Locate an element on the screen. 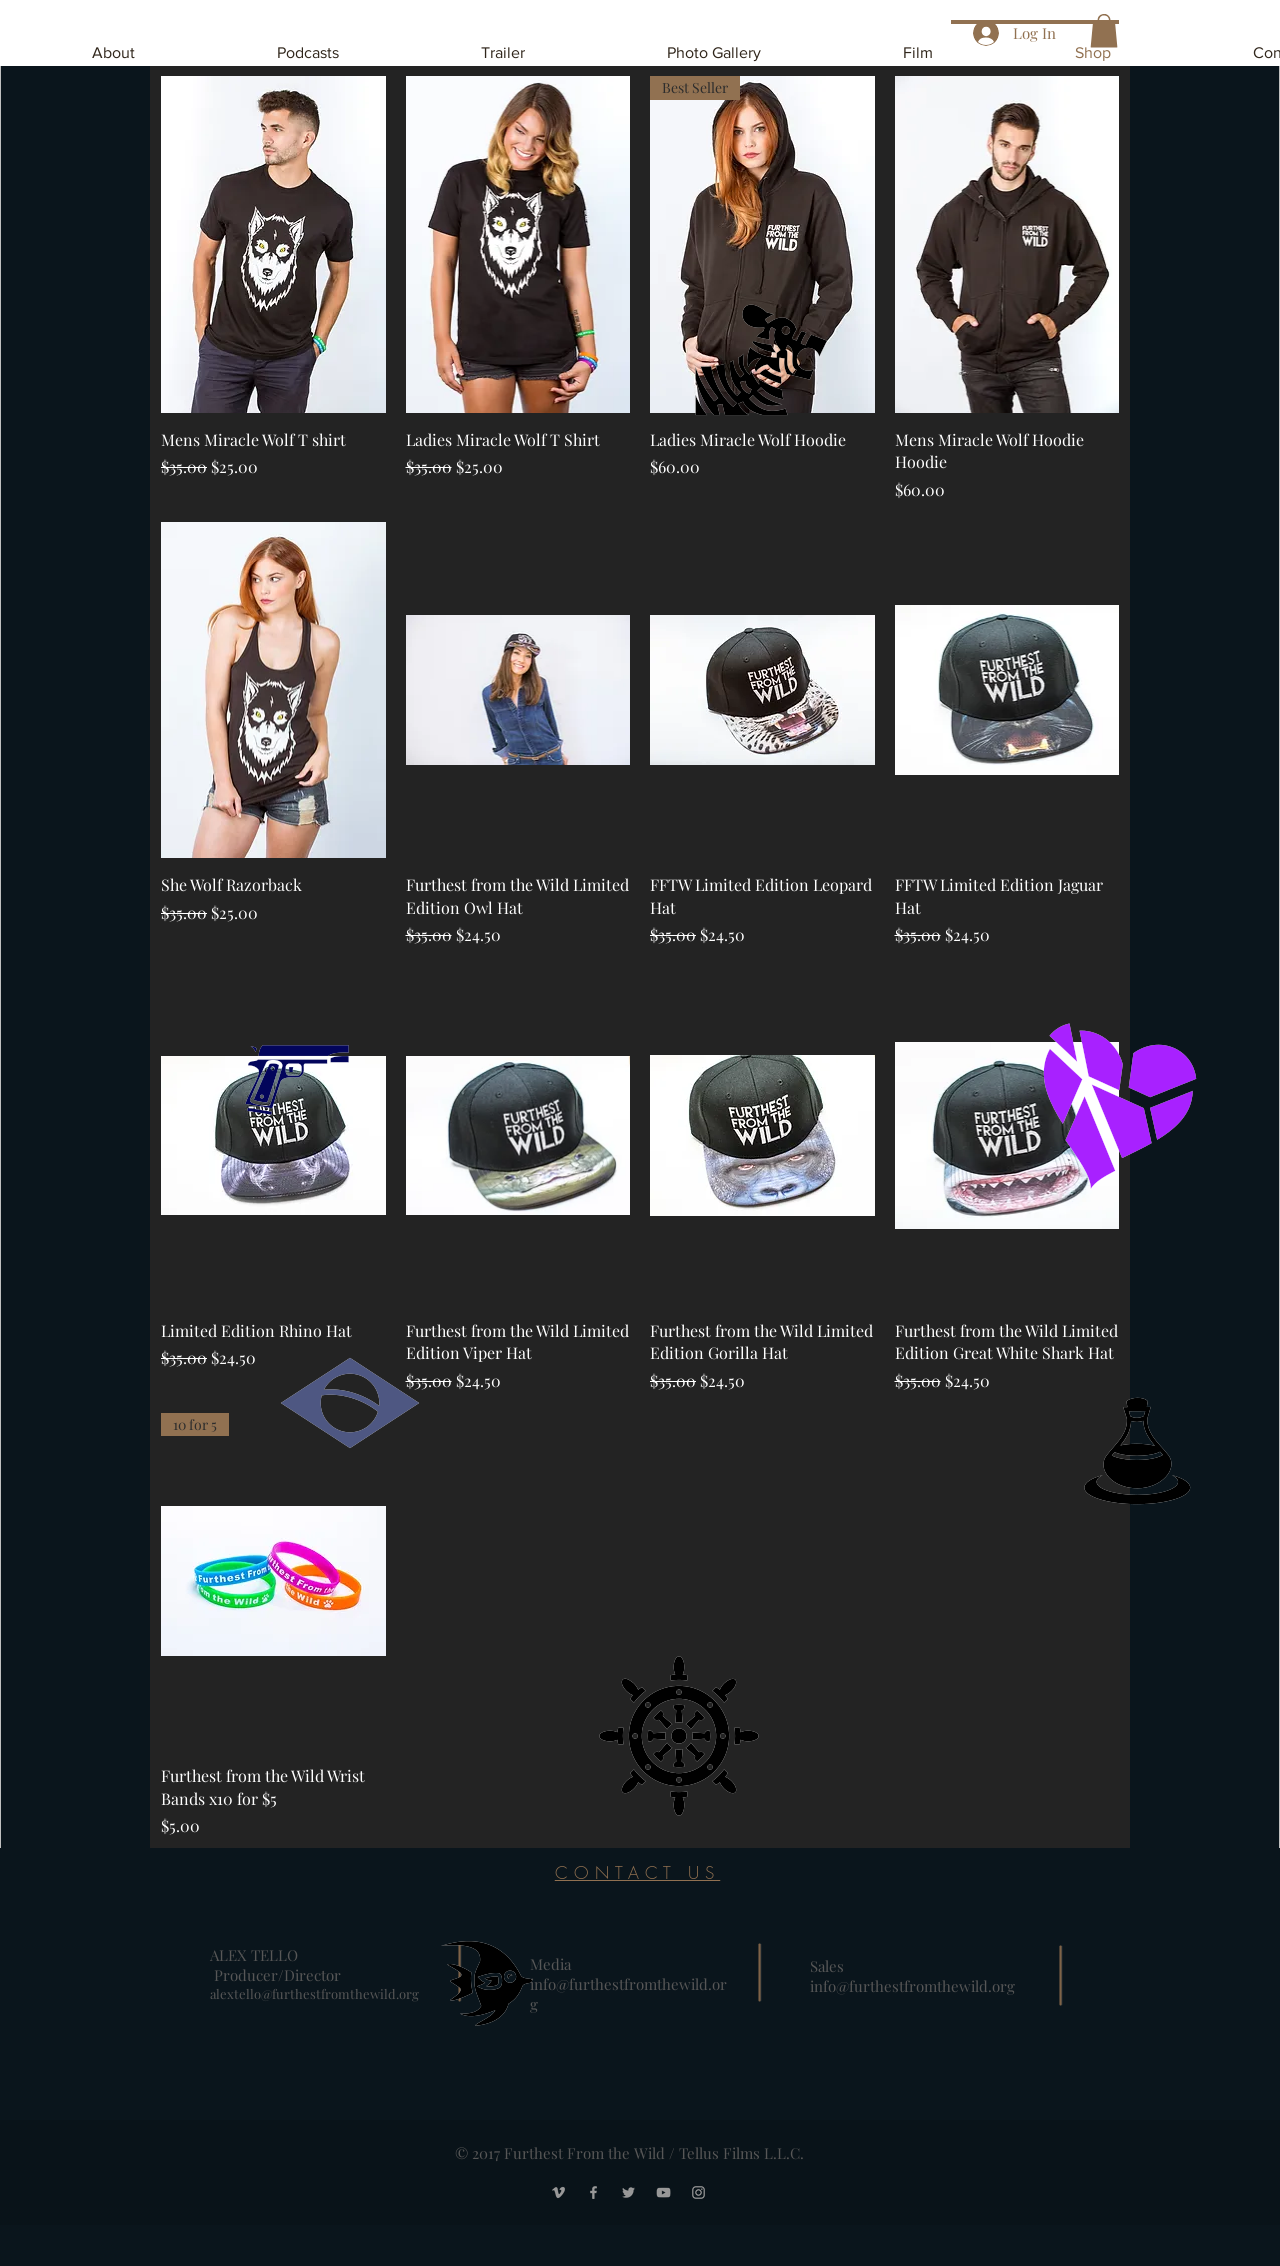 The width and height of the screenshot is (1280, 2266). represents a wildlife or animal-related feature is located at coordinates (757, 350).